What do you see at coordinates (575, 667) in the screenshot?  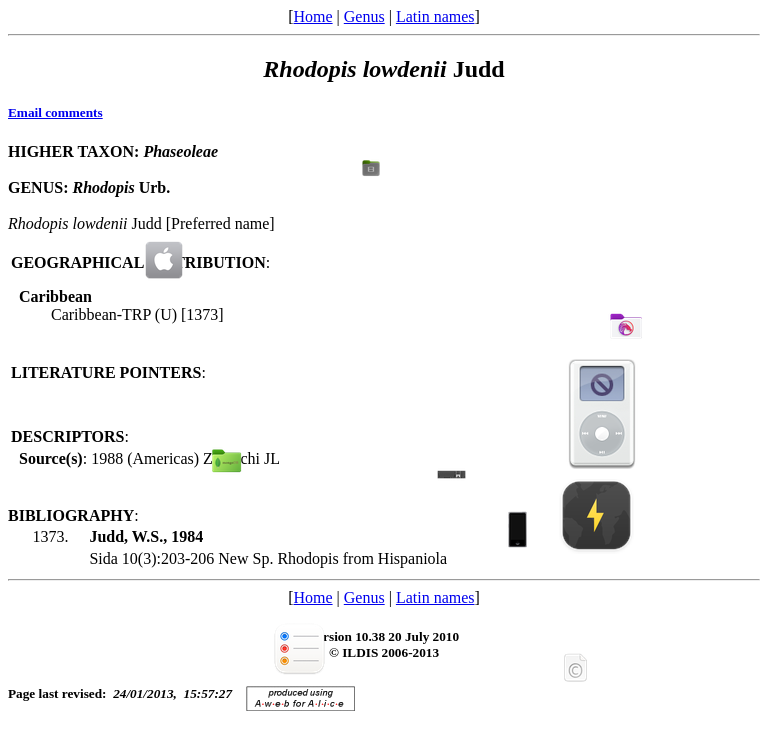 I see `indicates a file with copyright protection` at bounding box center [575, 667].